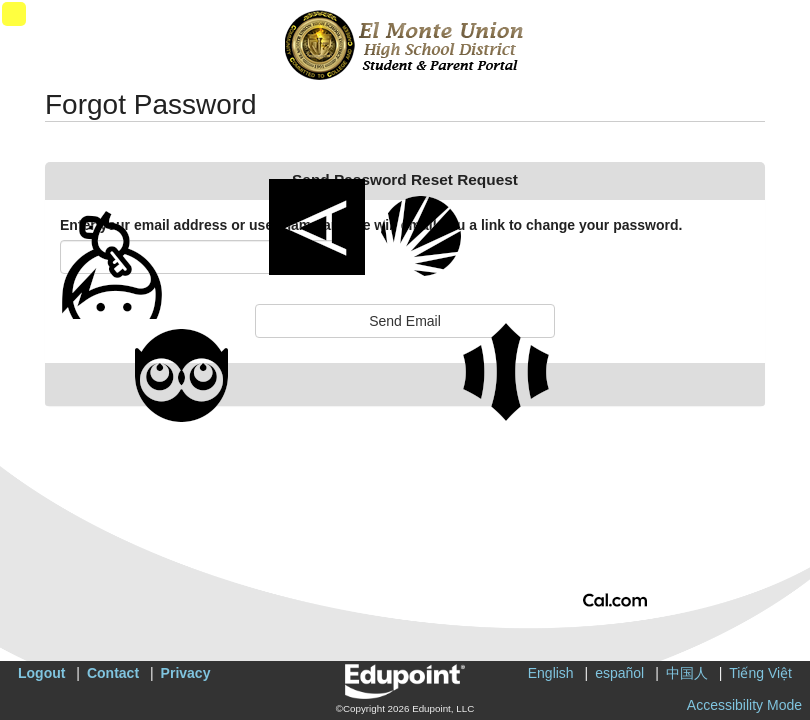 The width and height of the screenshot is (810, 720). What do you see at coordinates (615, 600) in the screenshot?
I see `open cal.com scheduling app` at bounding box center [615, 600].